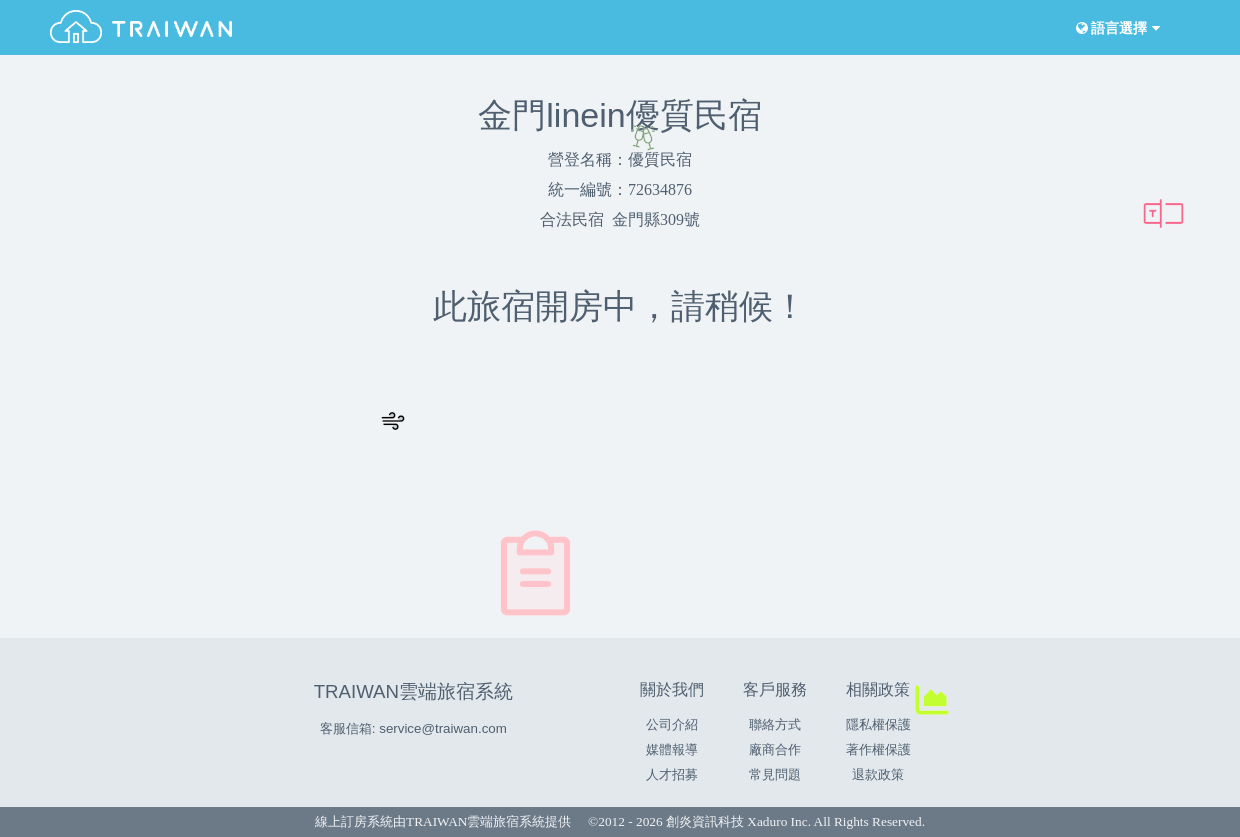  I want to click on view clipboard contents, so click(535, 574).